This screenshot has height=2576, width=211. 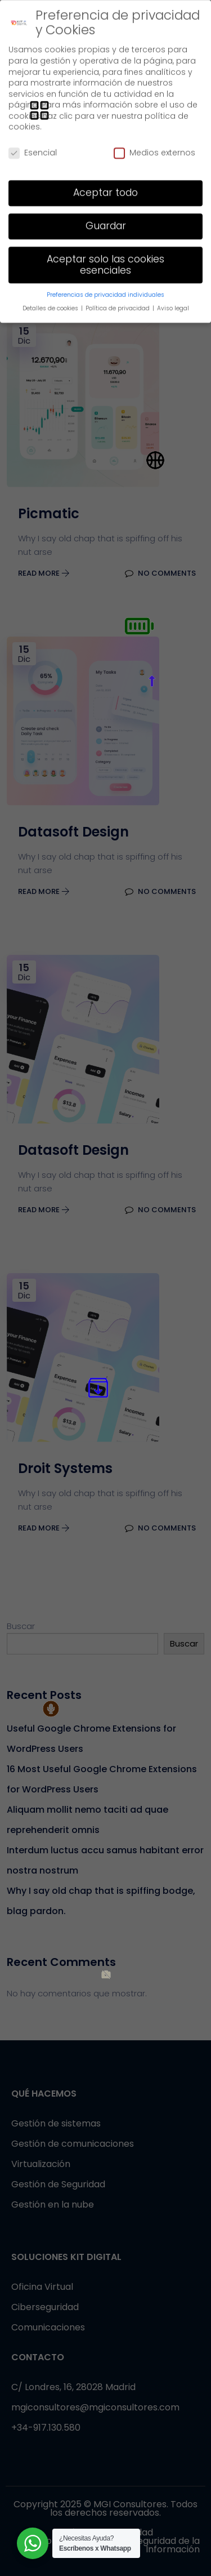 I want to click on camera is disabled or turned off, so click(x=106, y=1974).